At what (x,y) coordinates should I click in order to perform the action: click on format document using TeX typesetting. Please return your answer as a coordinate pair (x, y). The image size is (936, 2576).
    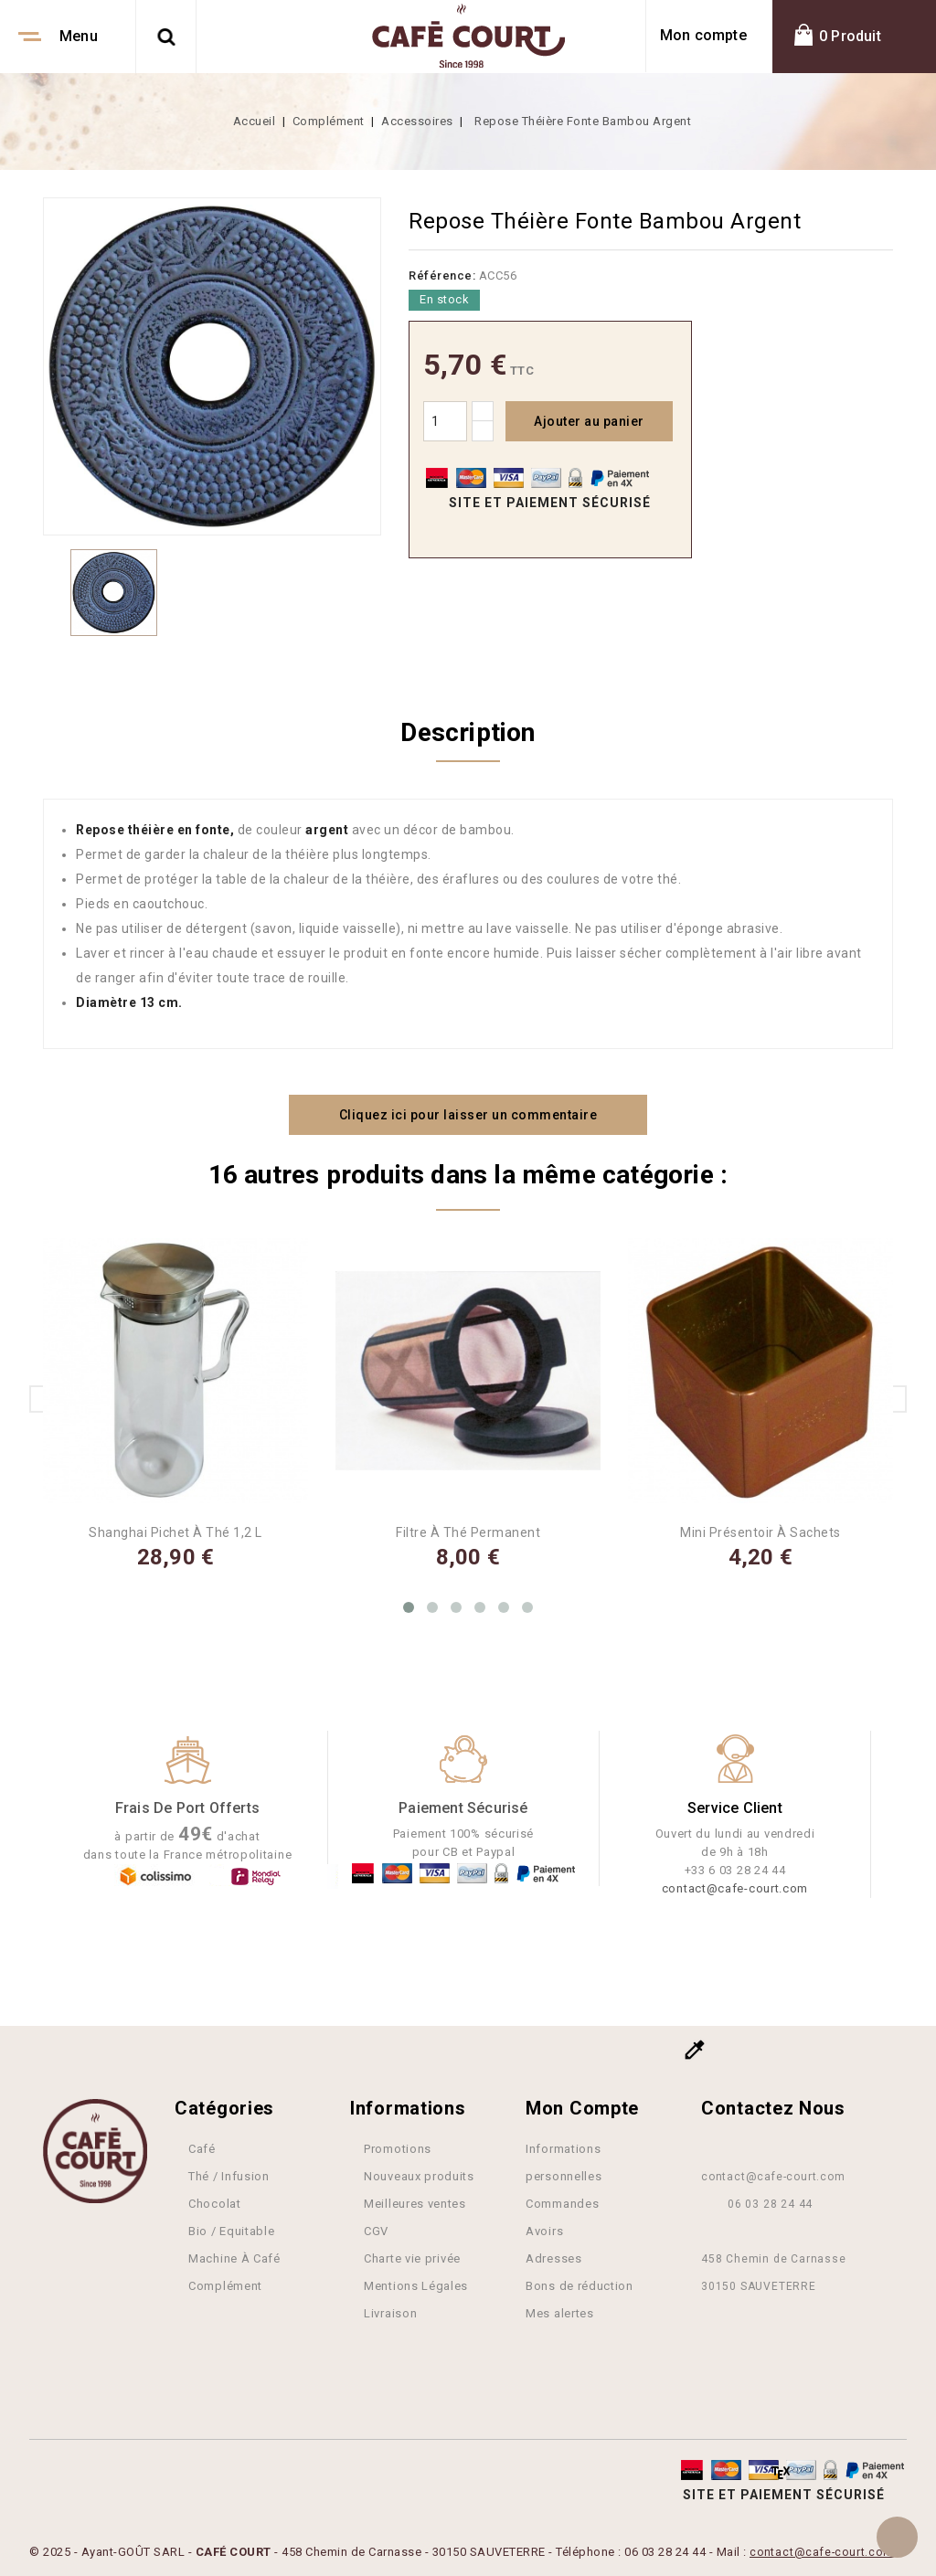
    Looking at the image, I should click on (781, 2472).